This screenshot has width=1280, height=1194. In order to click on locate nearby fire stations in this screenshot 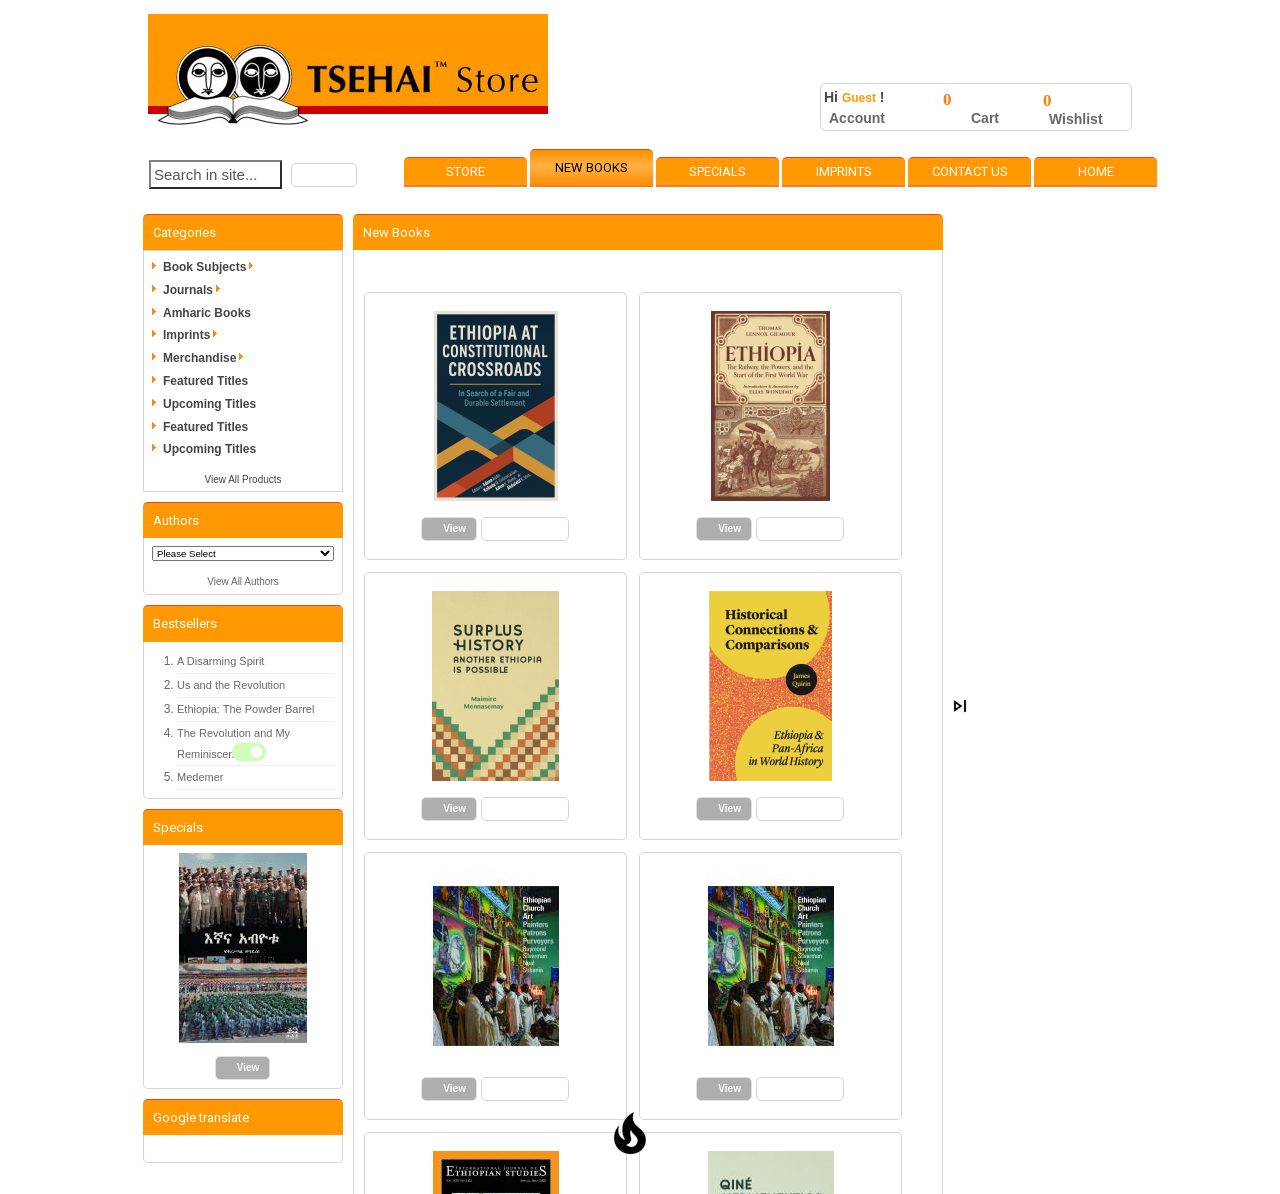, I will do `click(630, 1134)`.